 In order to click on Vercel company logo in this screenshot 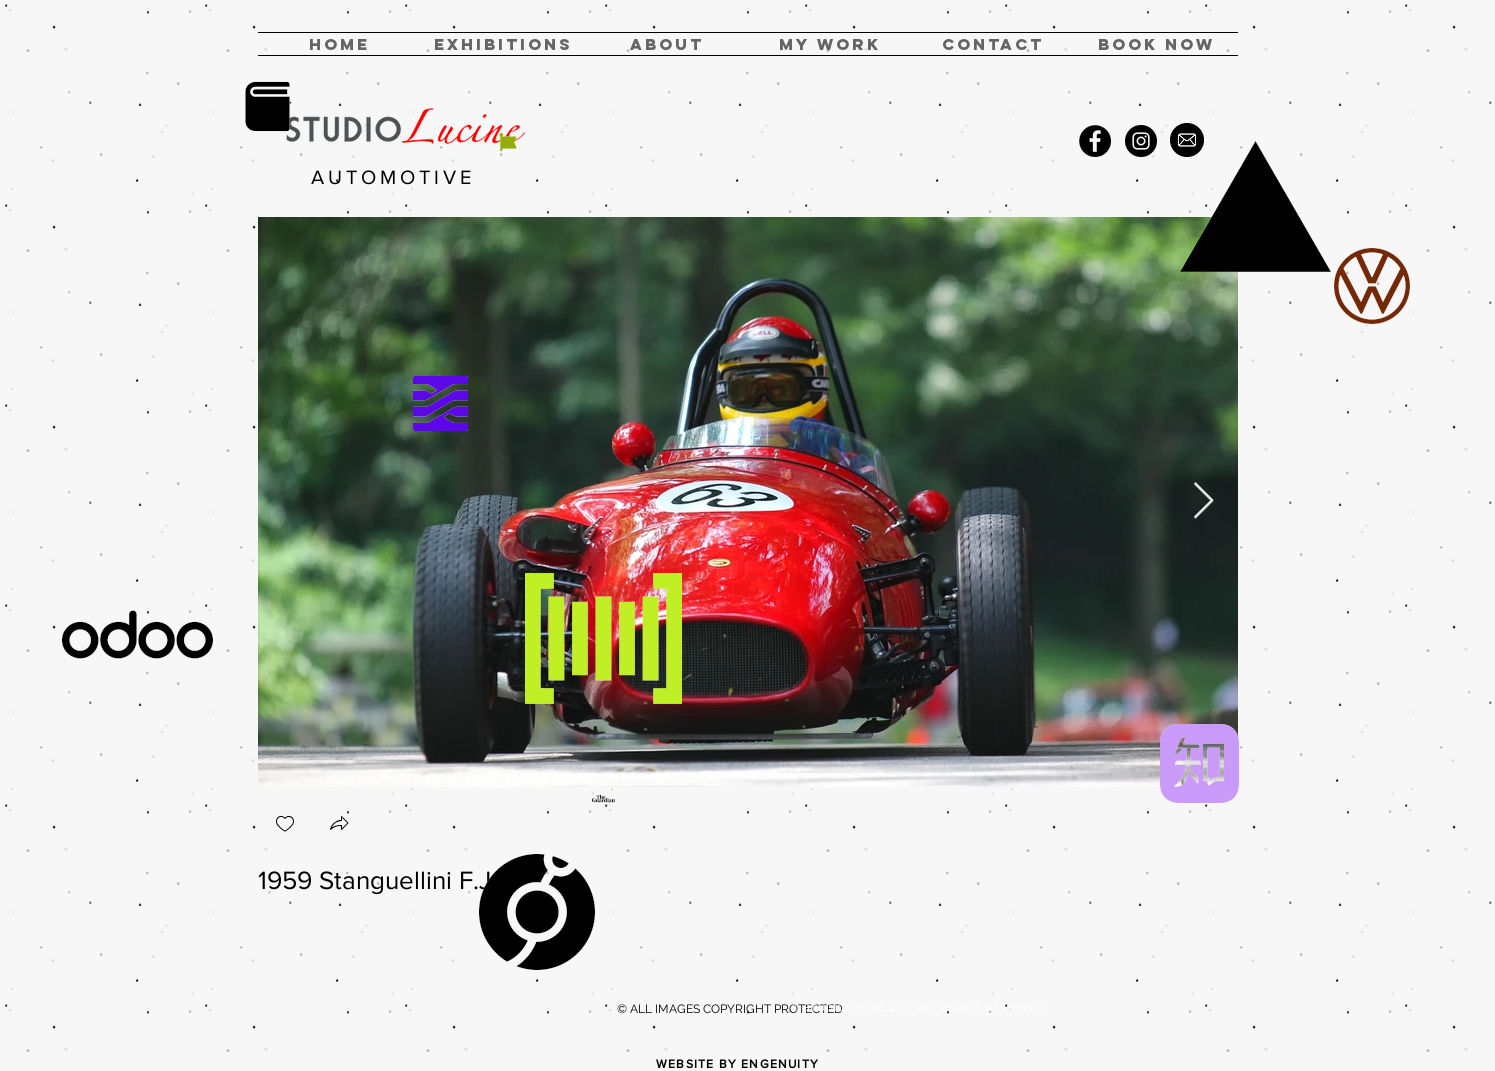, I will do `click(1255, 206)`.